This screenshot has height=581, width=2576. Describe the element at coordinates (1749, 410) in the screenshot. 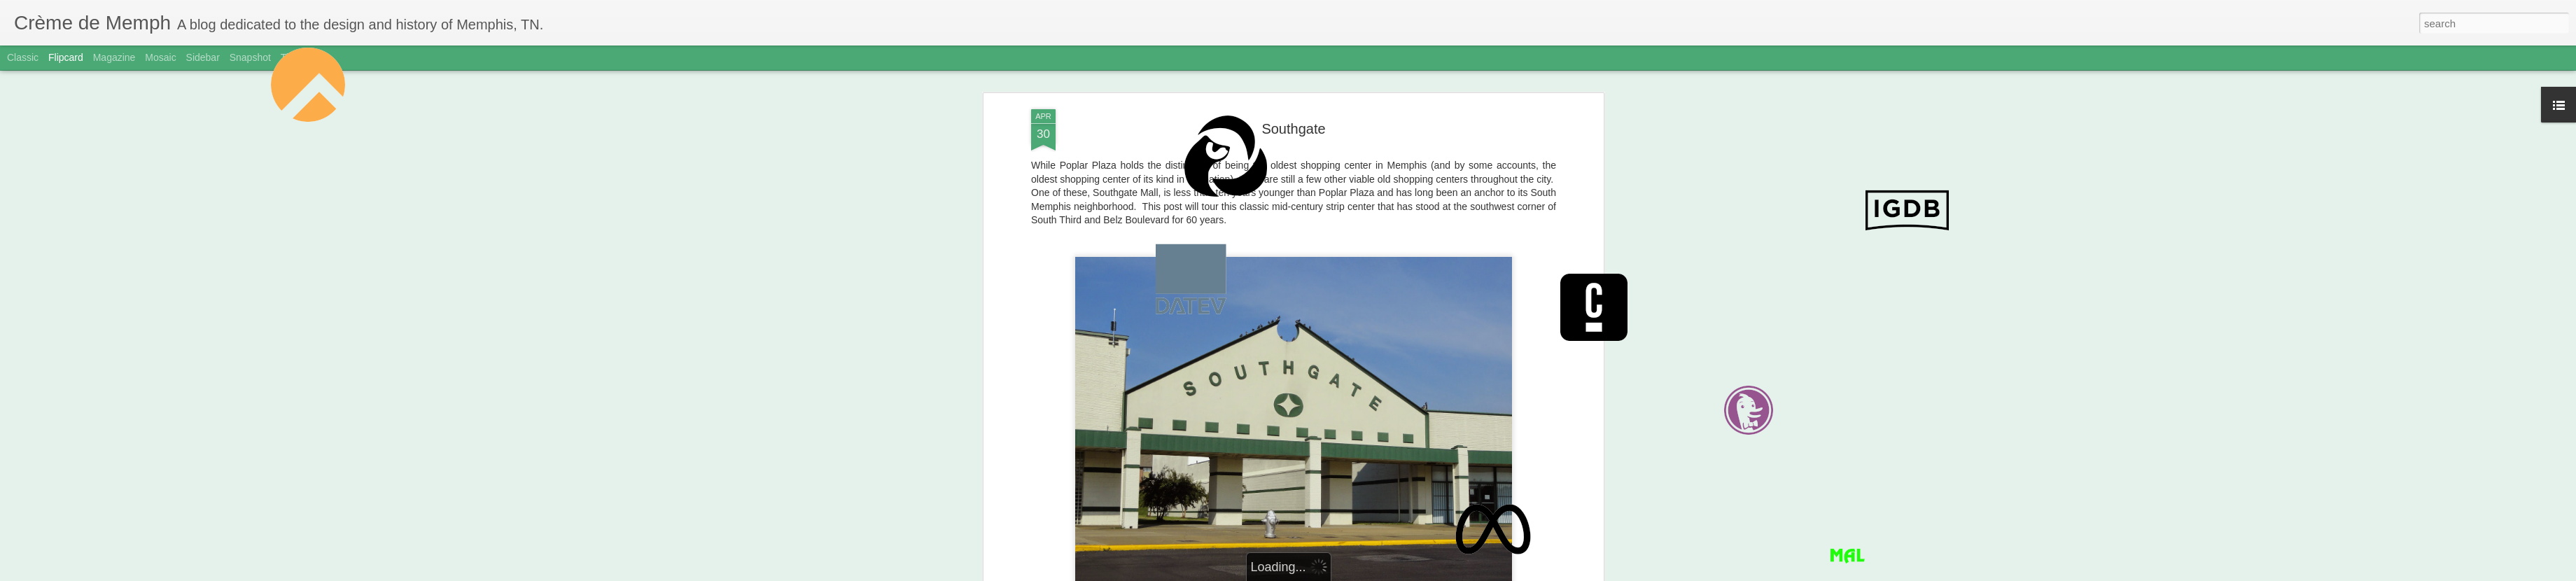

I see `open duckduckgo search engine` at that location.